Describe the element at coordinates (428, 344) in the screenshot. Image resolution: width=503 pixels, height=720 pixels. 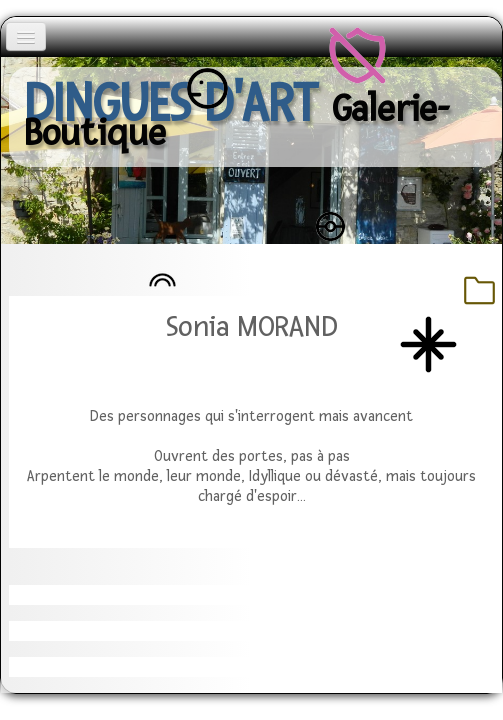
I see `set or view your north star goal` at that location.